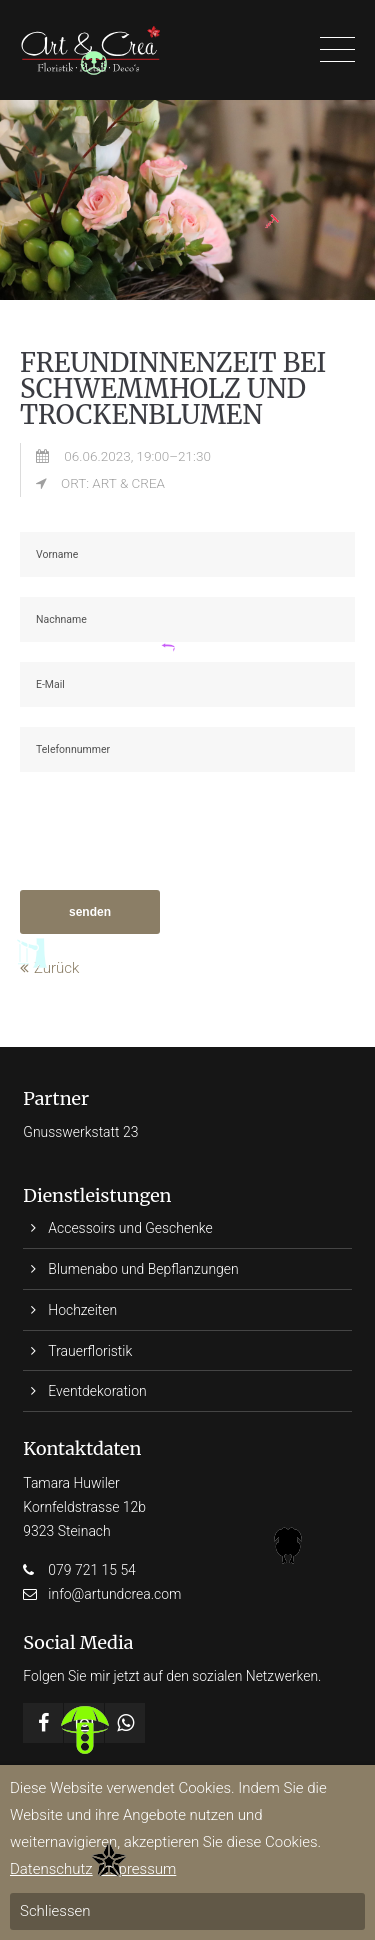  I want to click on wine or beverage tool in a kitchen app, so click(272, 221).